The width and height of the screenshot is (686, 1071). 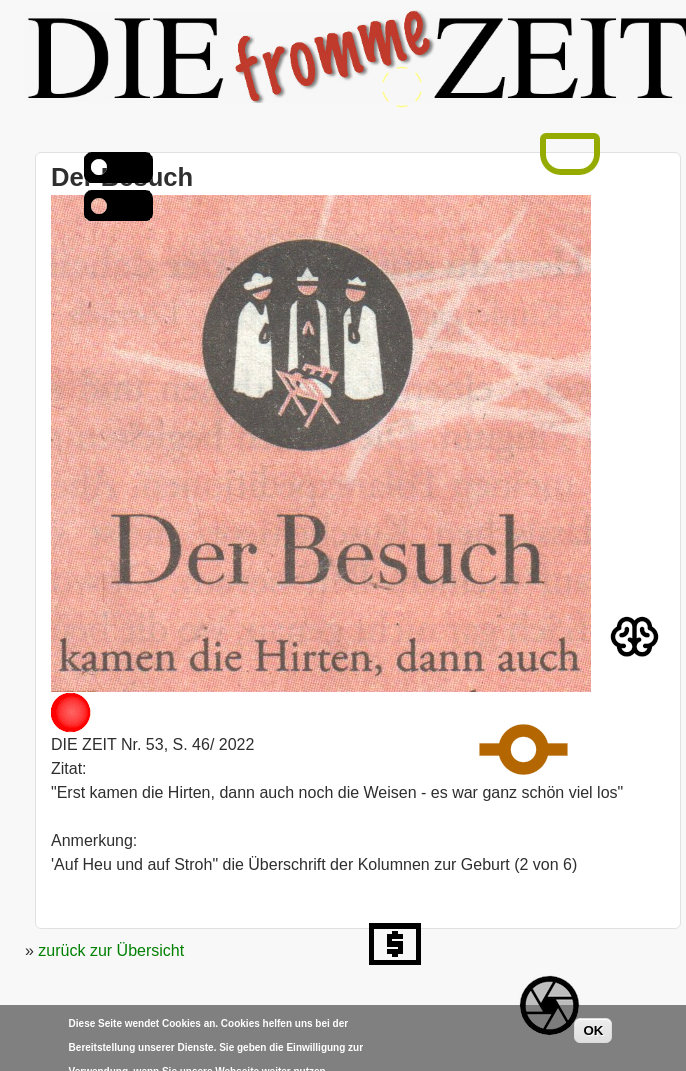 What do you see at coordinates (395, 944) in the screenshot?
I see `find nearby ATMs or cash machines` at bounding box center [395, 944].